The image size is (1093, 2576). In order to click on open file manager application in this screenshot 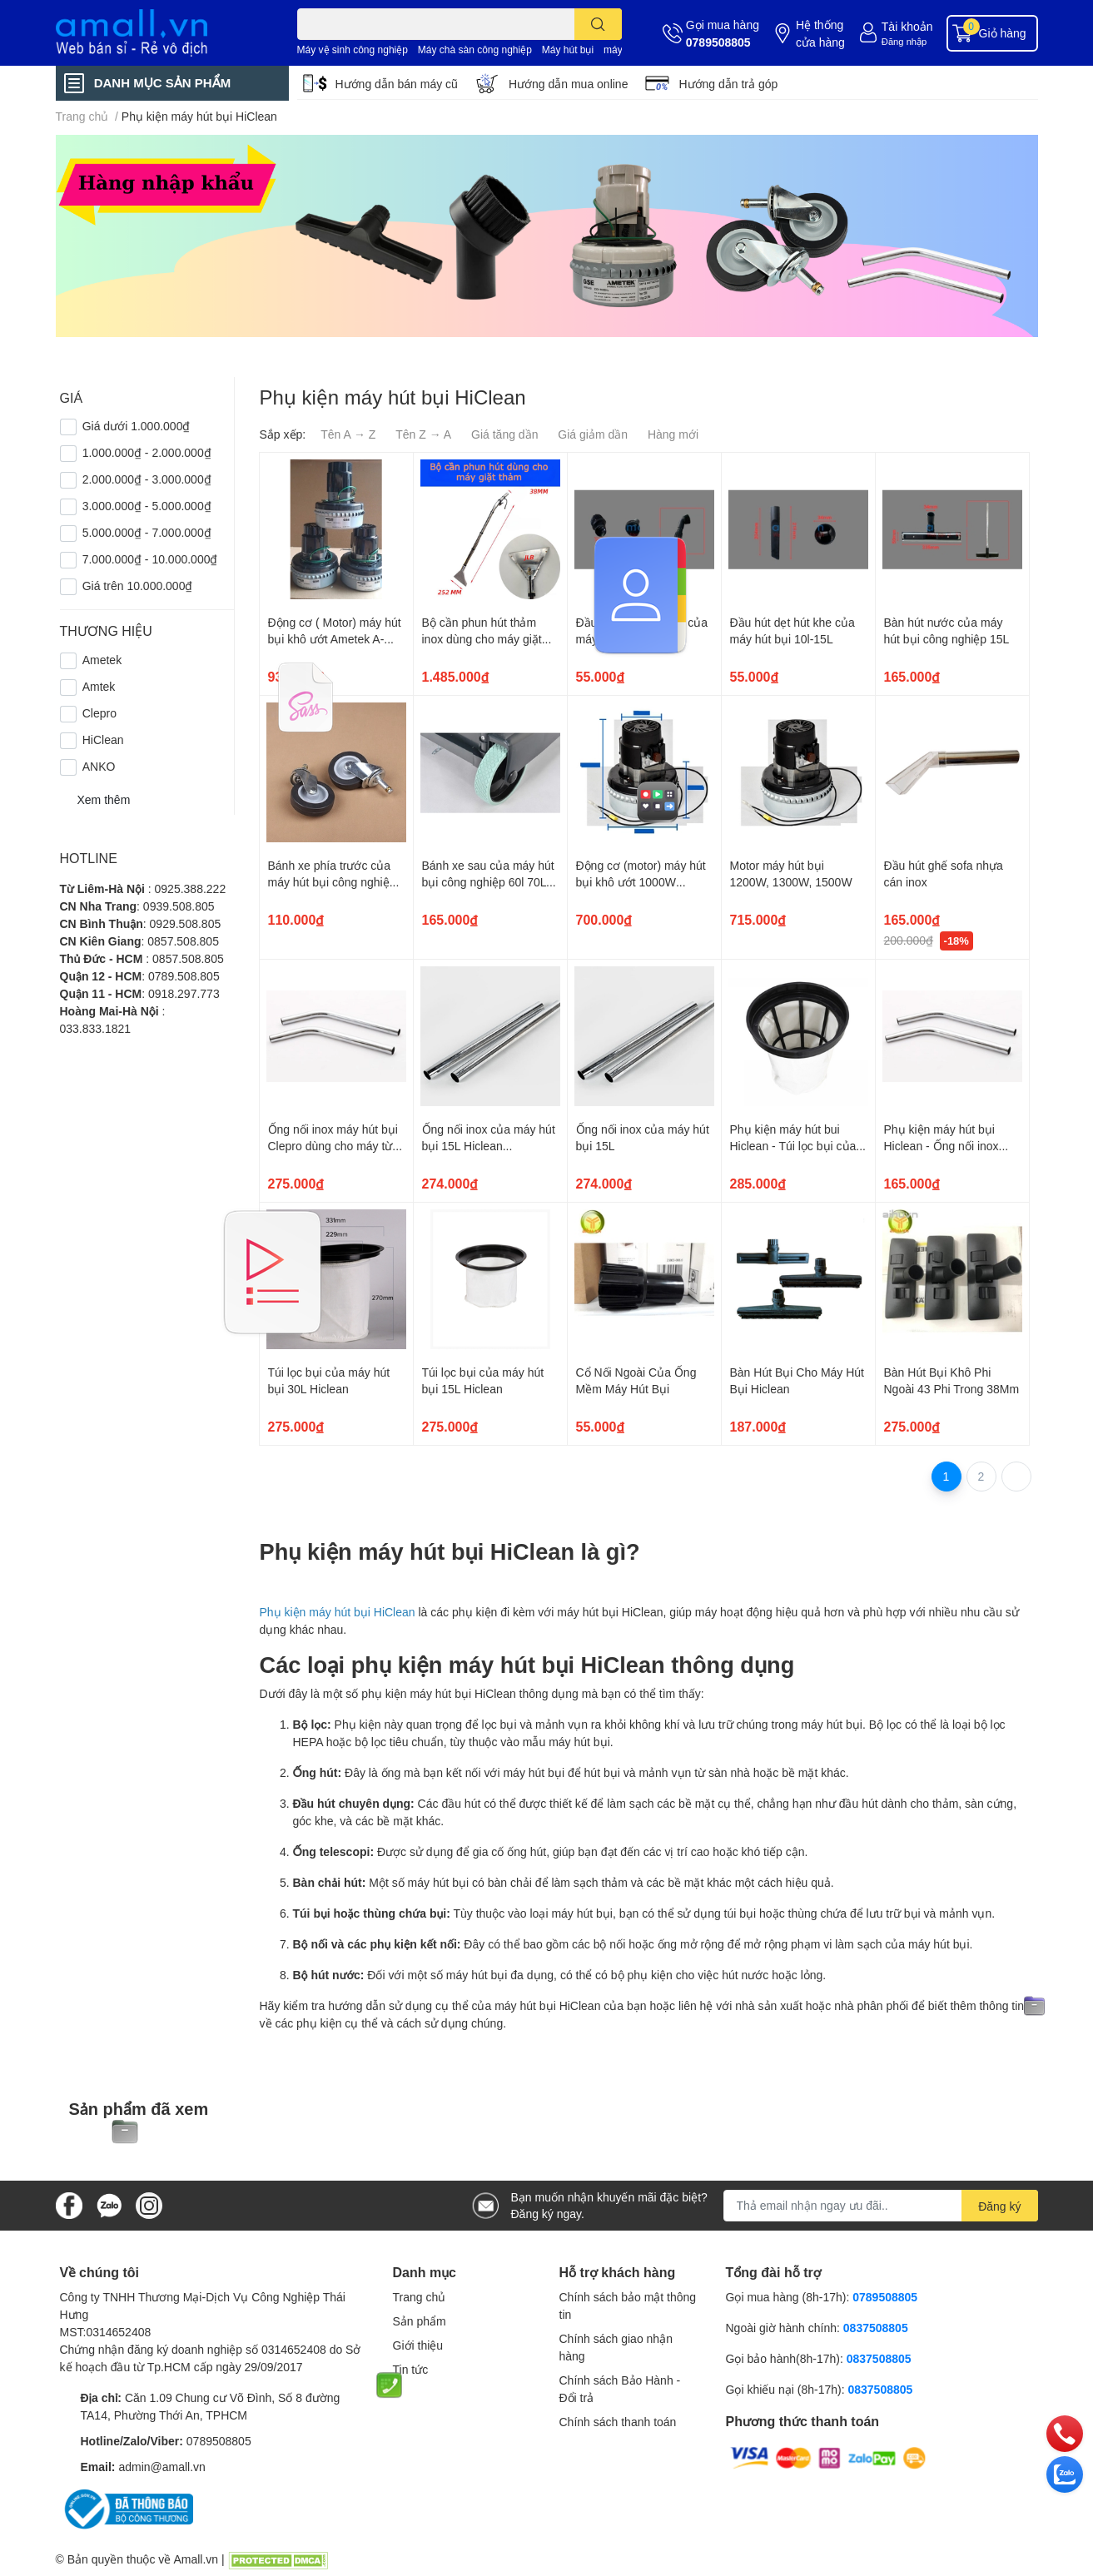, I will do `click(1034, 2005)`.